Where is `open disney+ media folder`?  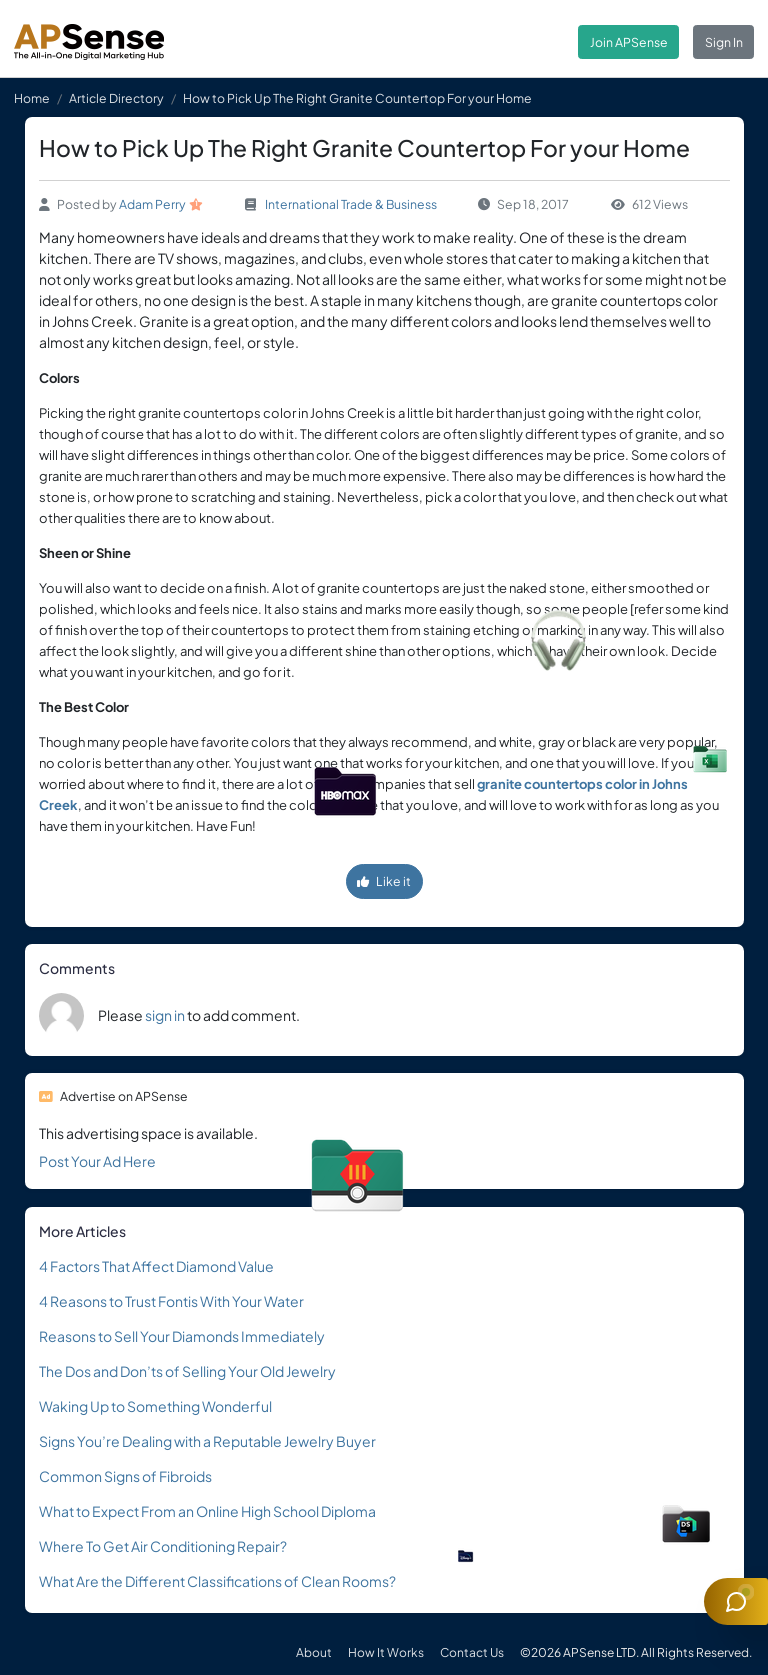
open disney+ media folder is located at coordinates (465, 1556).